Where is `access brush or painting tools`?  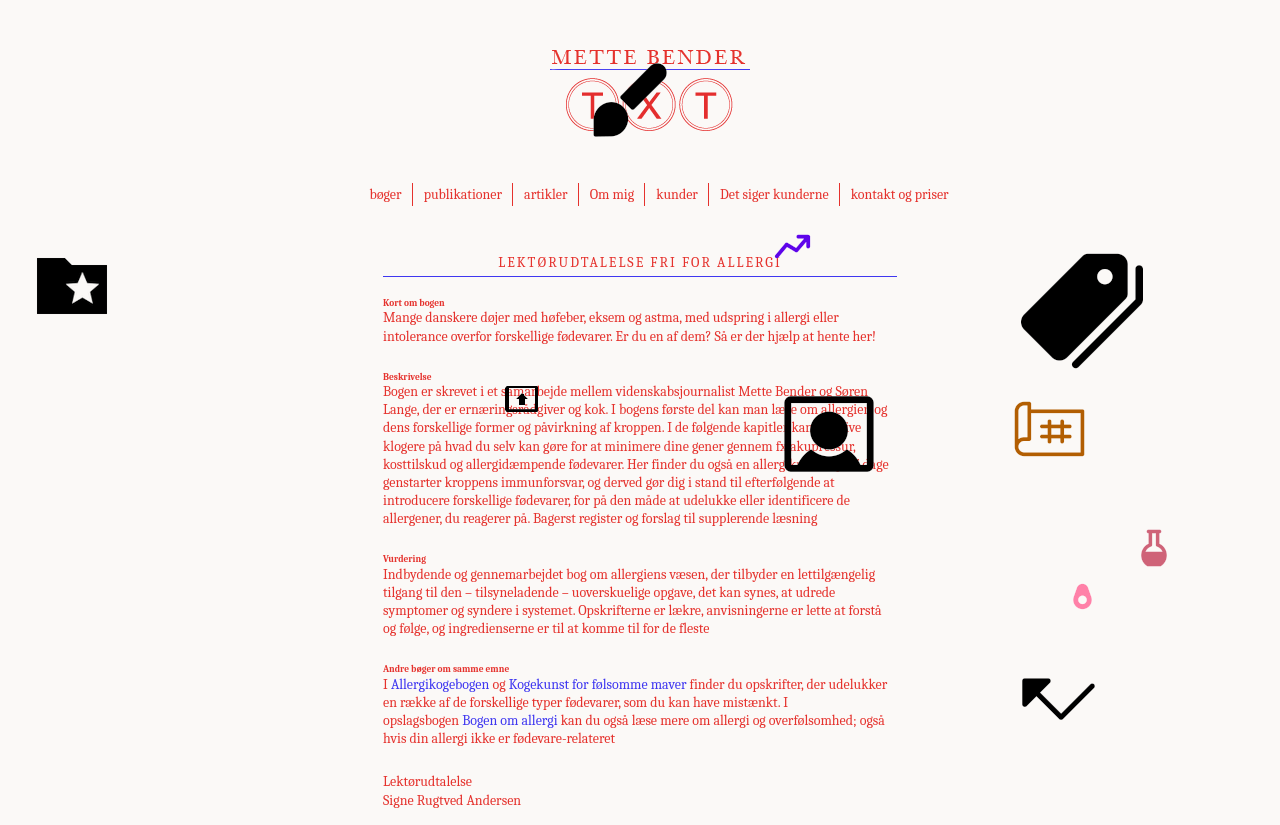 access brush or painting tools is located at coordinates (630, 100).